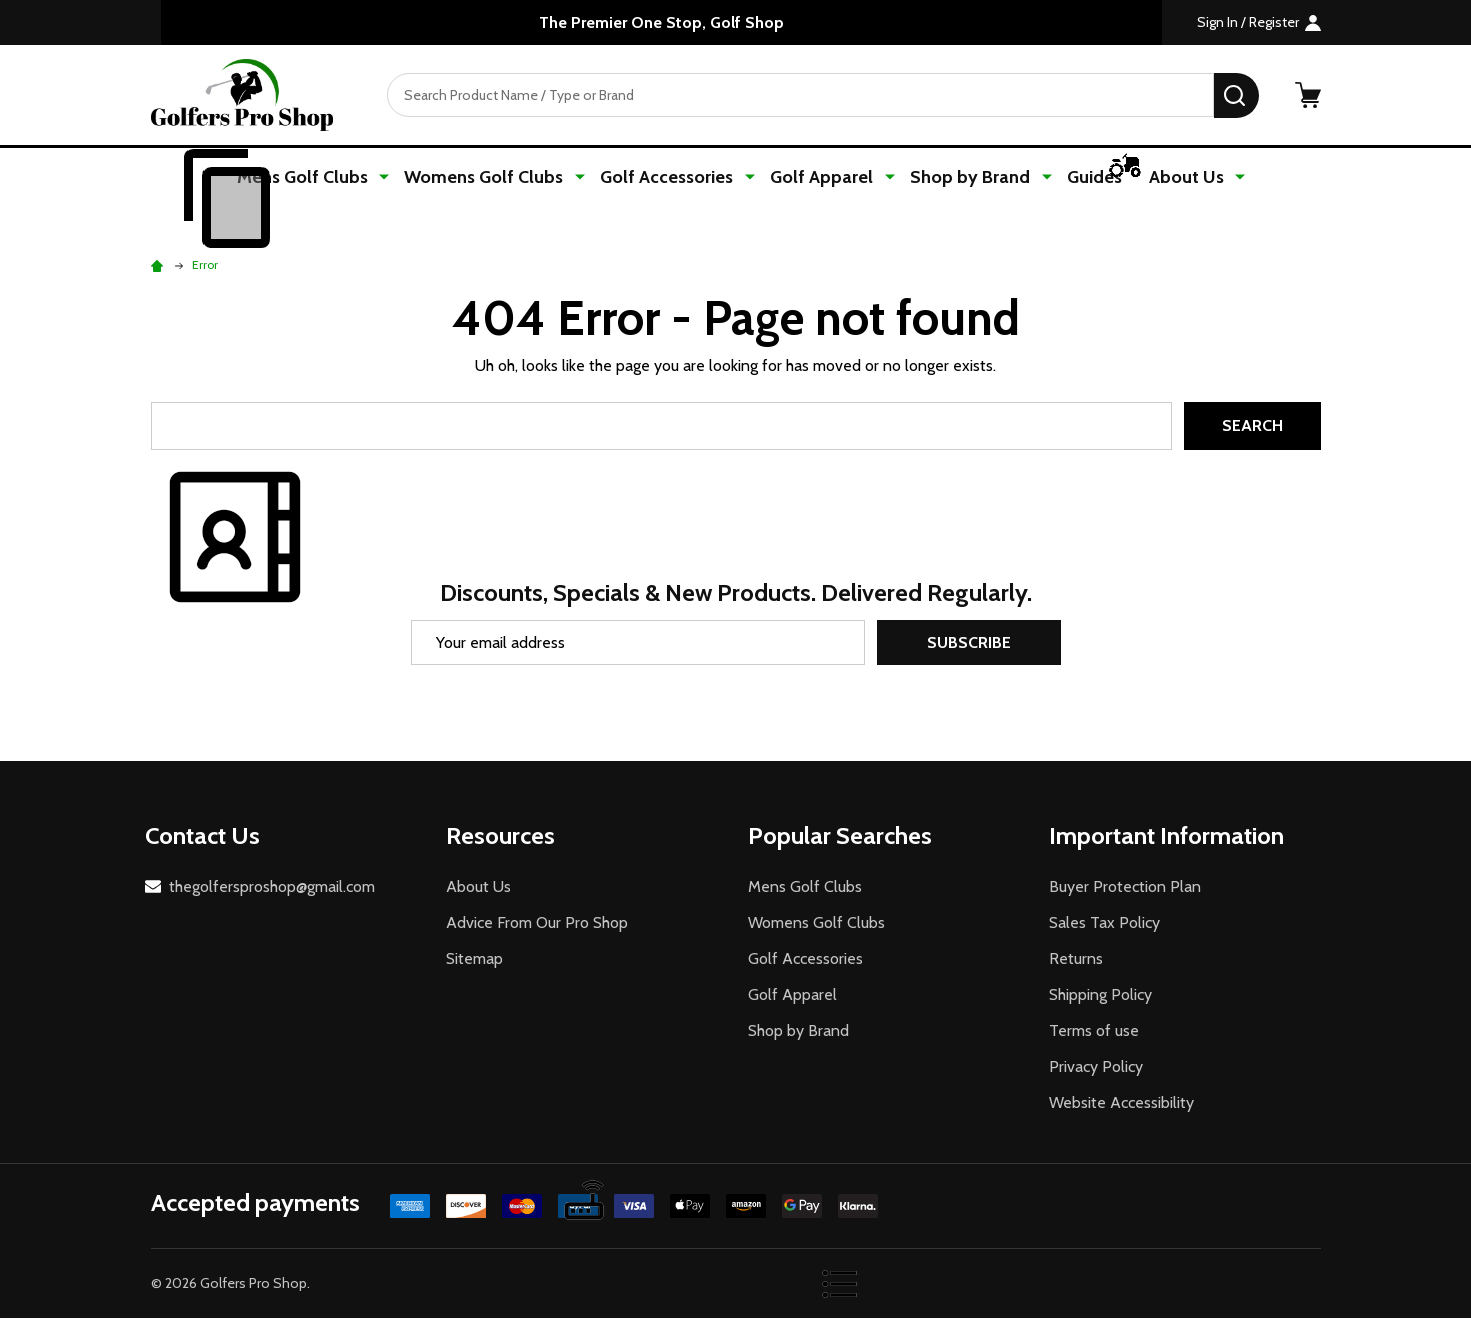  What do you see at coordinates (229, 198) in the screenshot?
I see `copy to clipboard` at bounding box center [229, 198].